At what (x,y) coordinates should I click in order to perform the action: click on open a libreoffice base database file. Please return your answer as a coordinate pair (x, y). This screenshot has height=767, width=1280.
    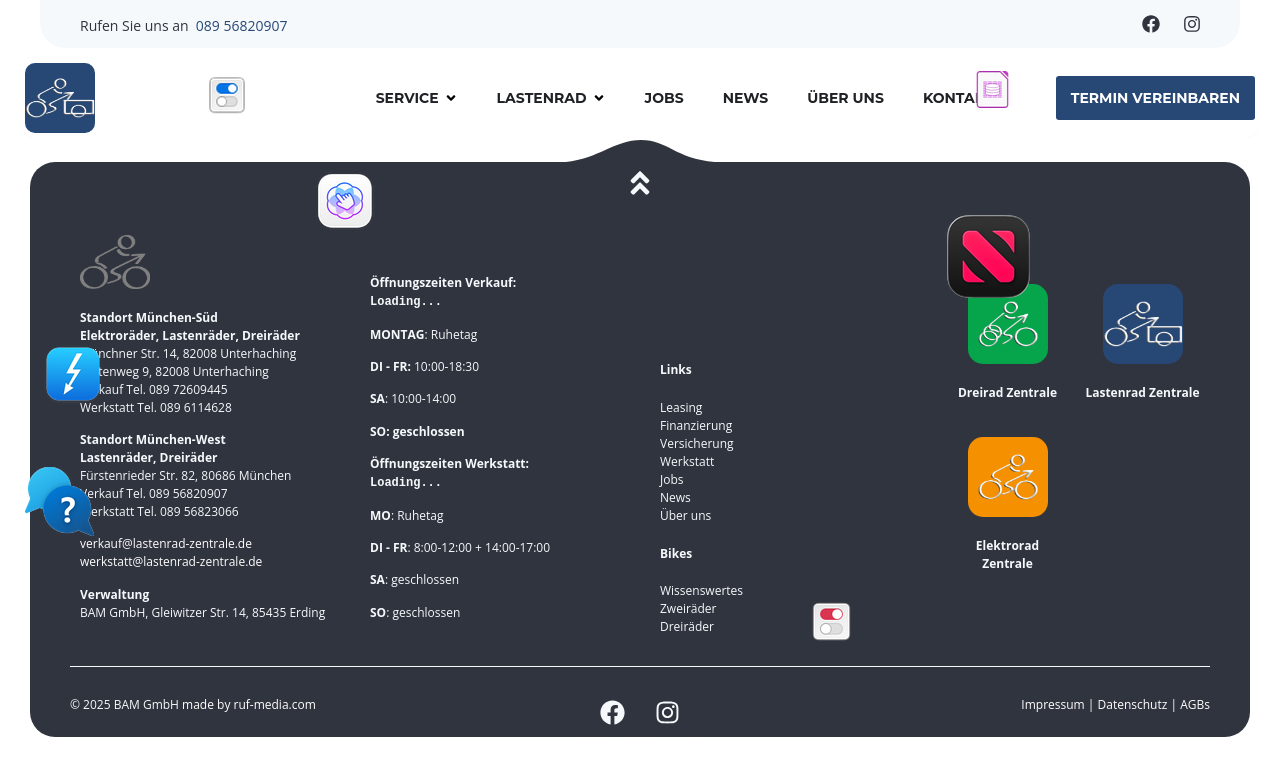
    Looking at the image, I should click on (992, 89).